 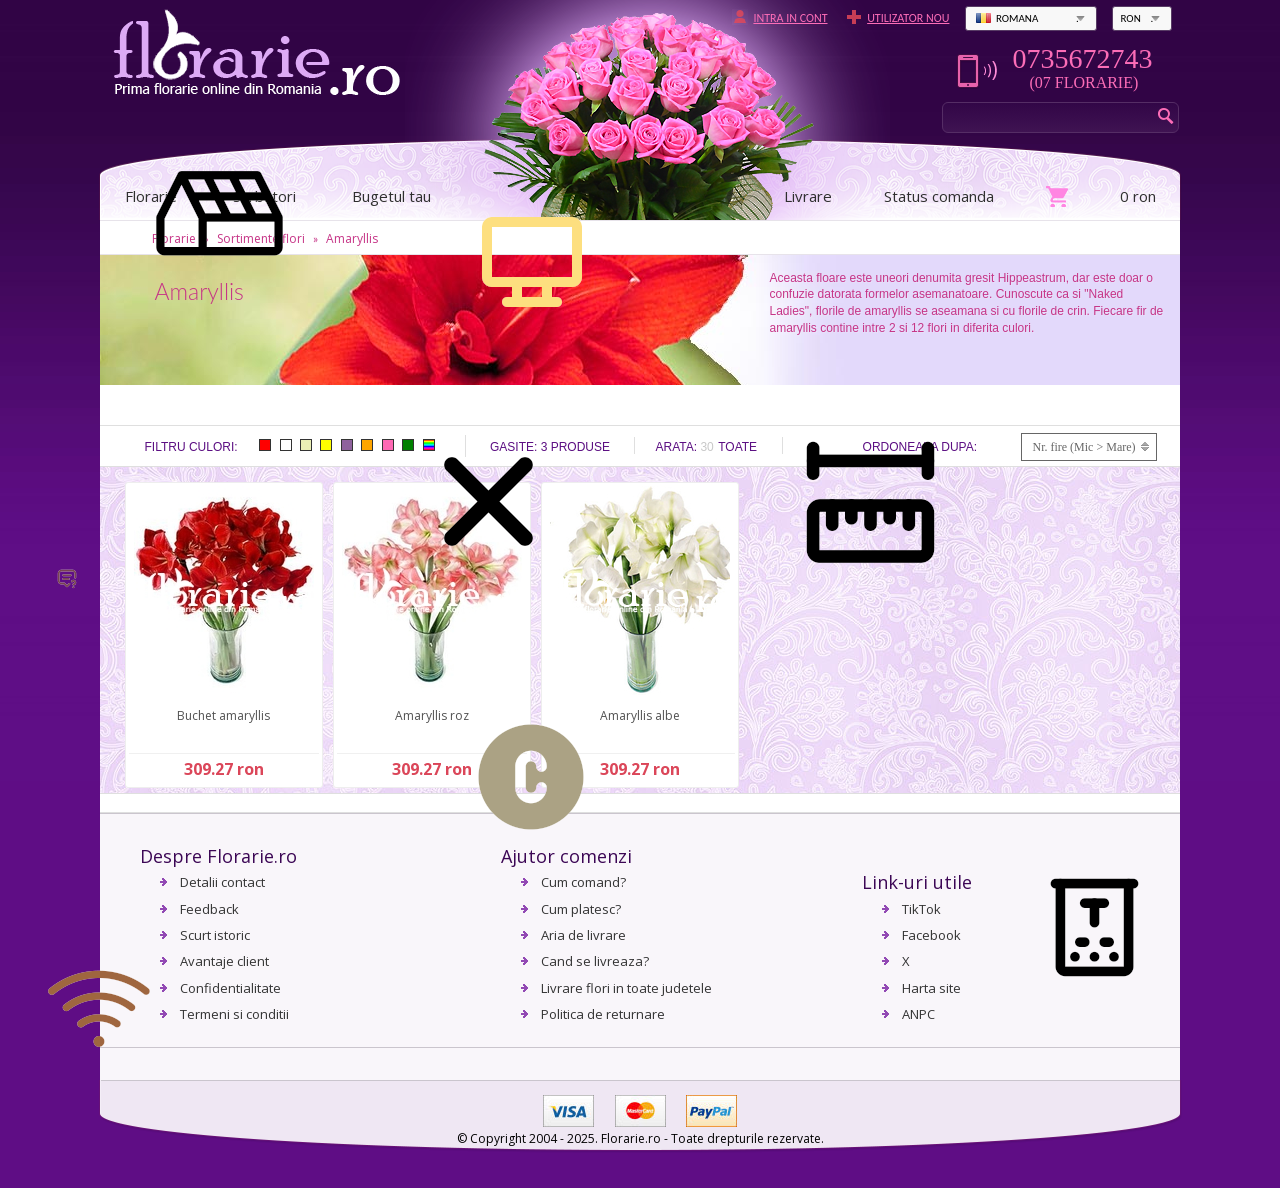 I want to click on switch to desktop view, so click(x=532, y=262).